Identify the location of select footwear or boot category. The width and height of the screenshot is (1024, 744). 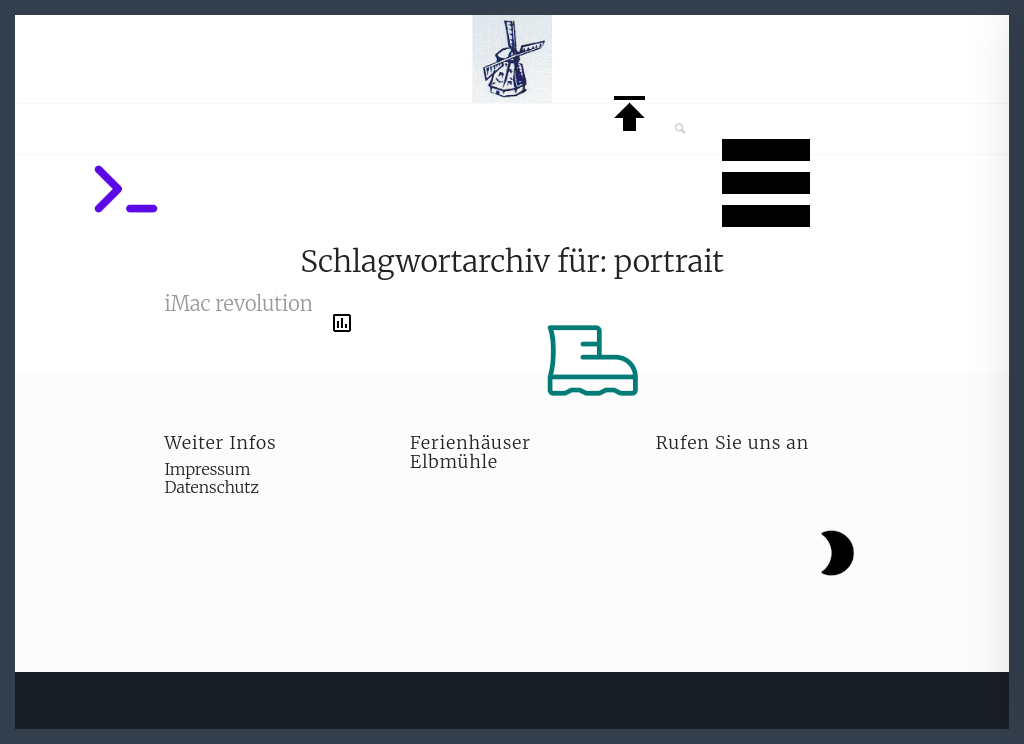
(589, 360).